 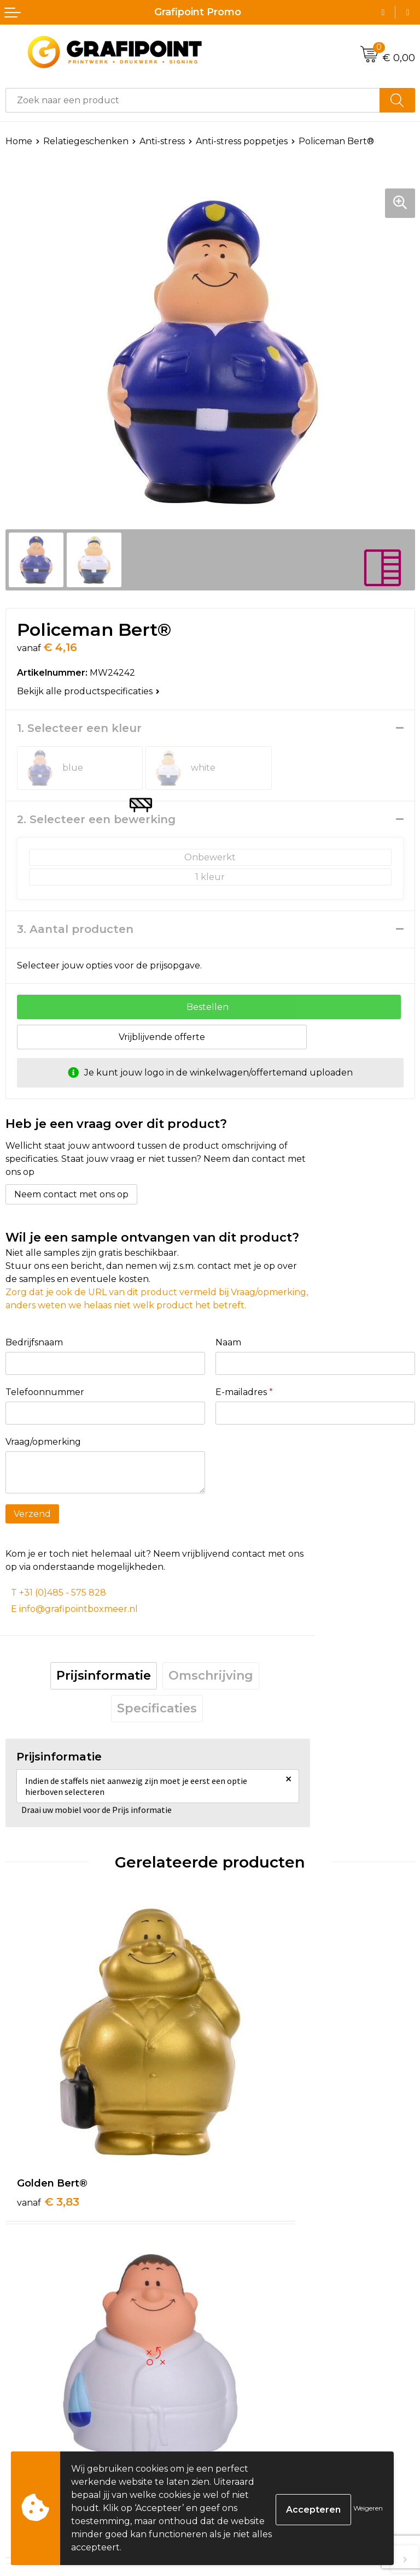 What do you see at coordinates (141, 804) in the screenshot?
I see `indicates a blocked or restricted area` at bounding box center [141, 804].